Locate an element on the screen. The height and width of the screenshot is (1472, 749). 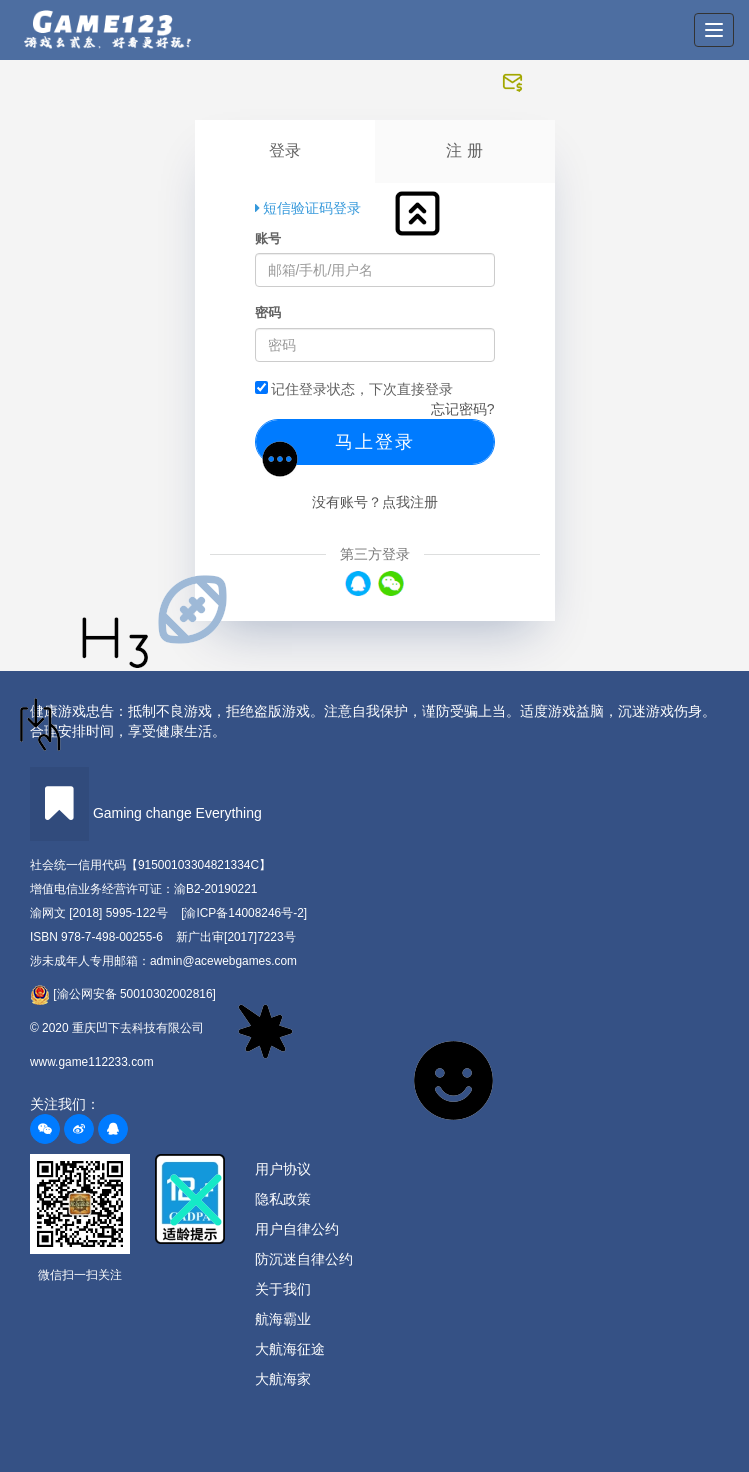
indicates a new or featured item is located at coordinates (265, 1031).